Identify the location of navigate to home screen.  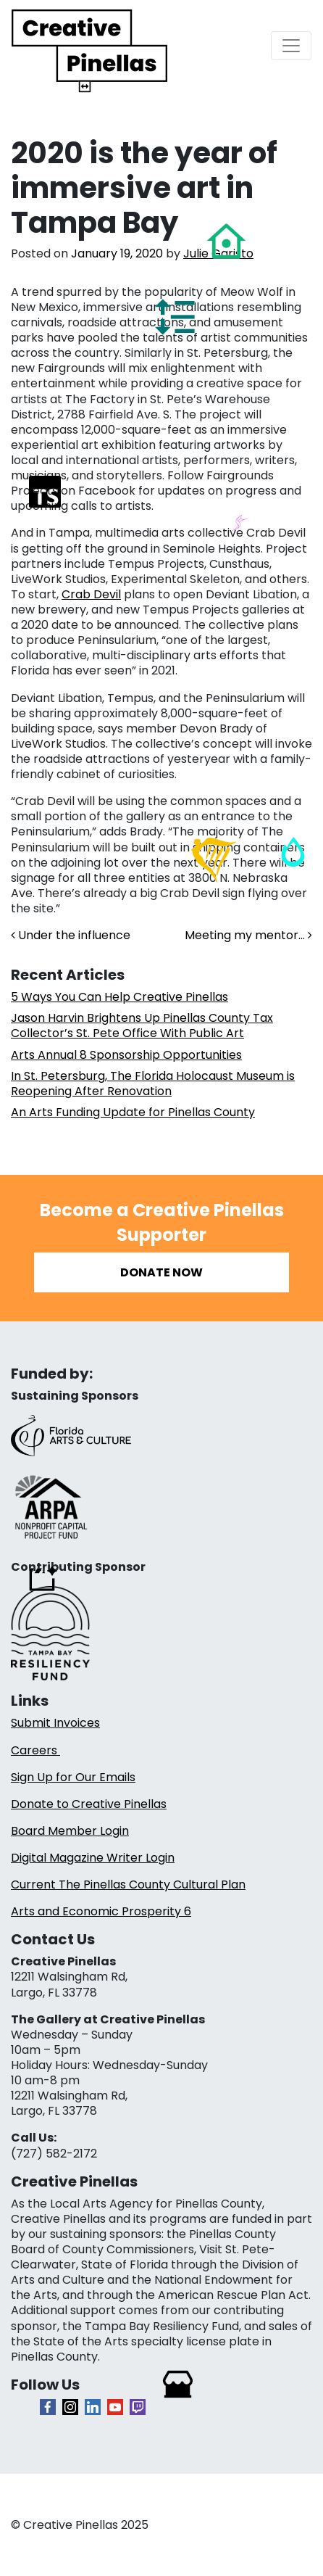
(226, 242).